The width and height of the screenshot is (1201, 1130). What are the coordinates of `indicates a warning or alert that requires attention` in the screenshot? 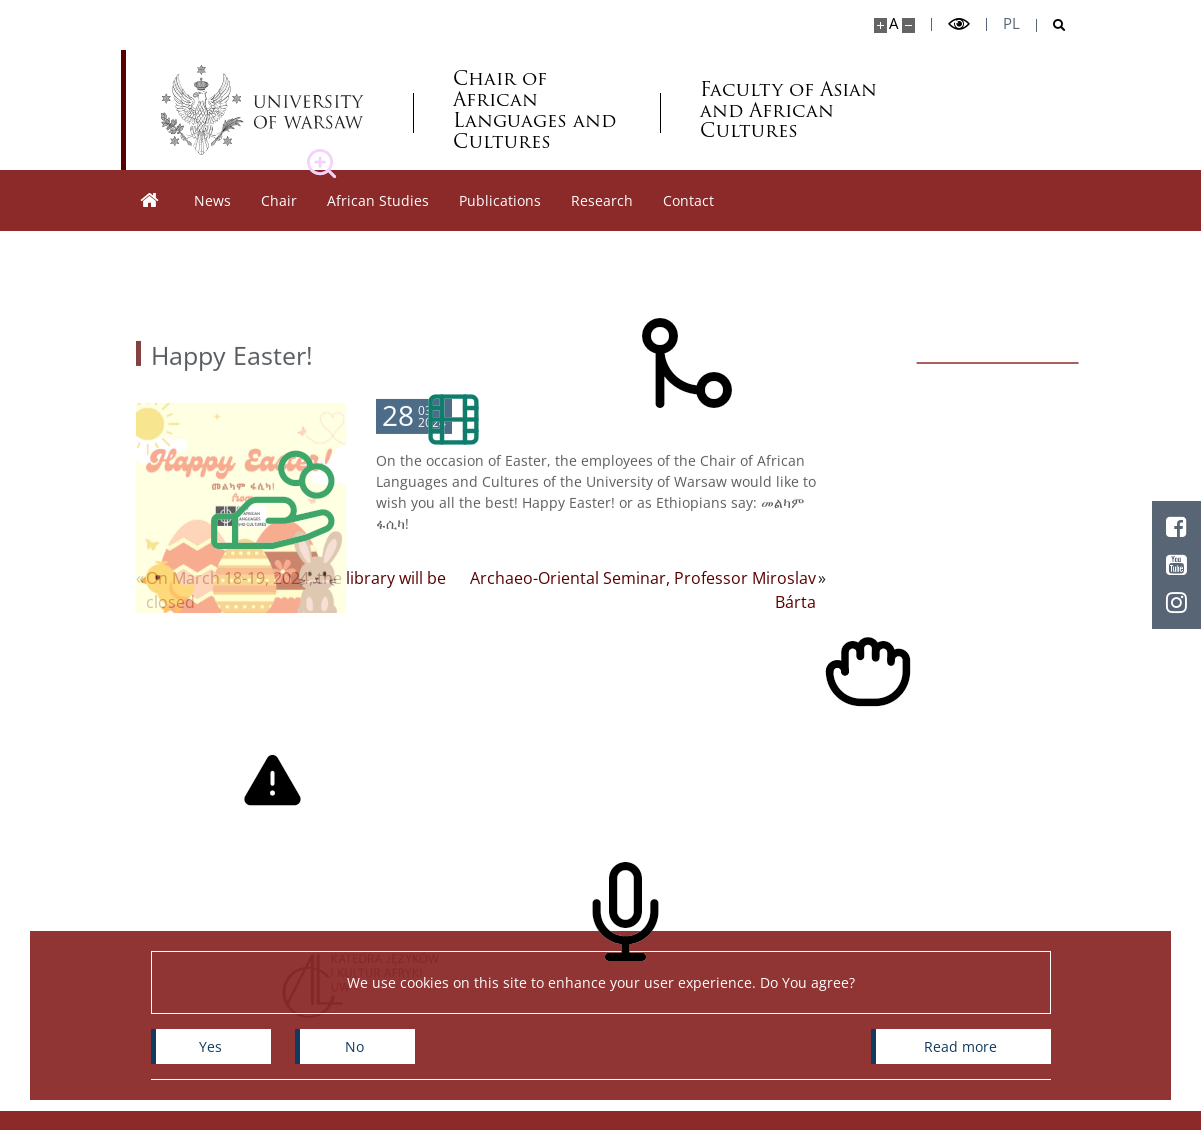 It's located at (272, 779).